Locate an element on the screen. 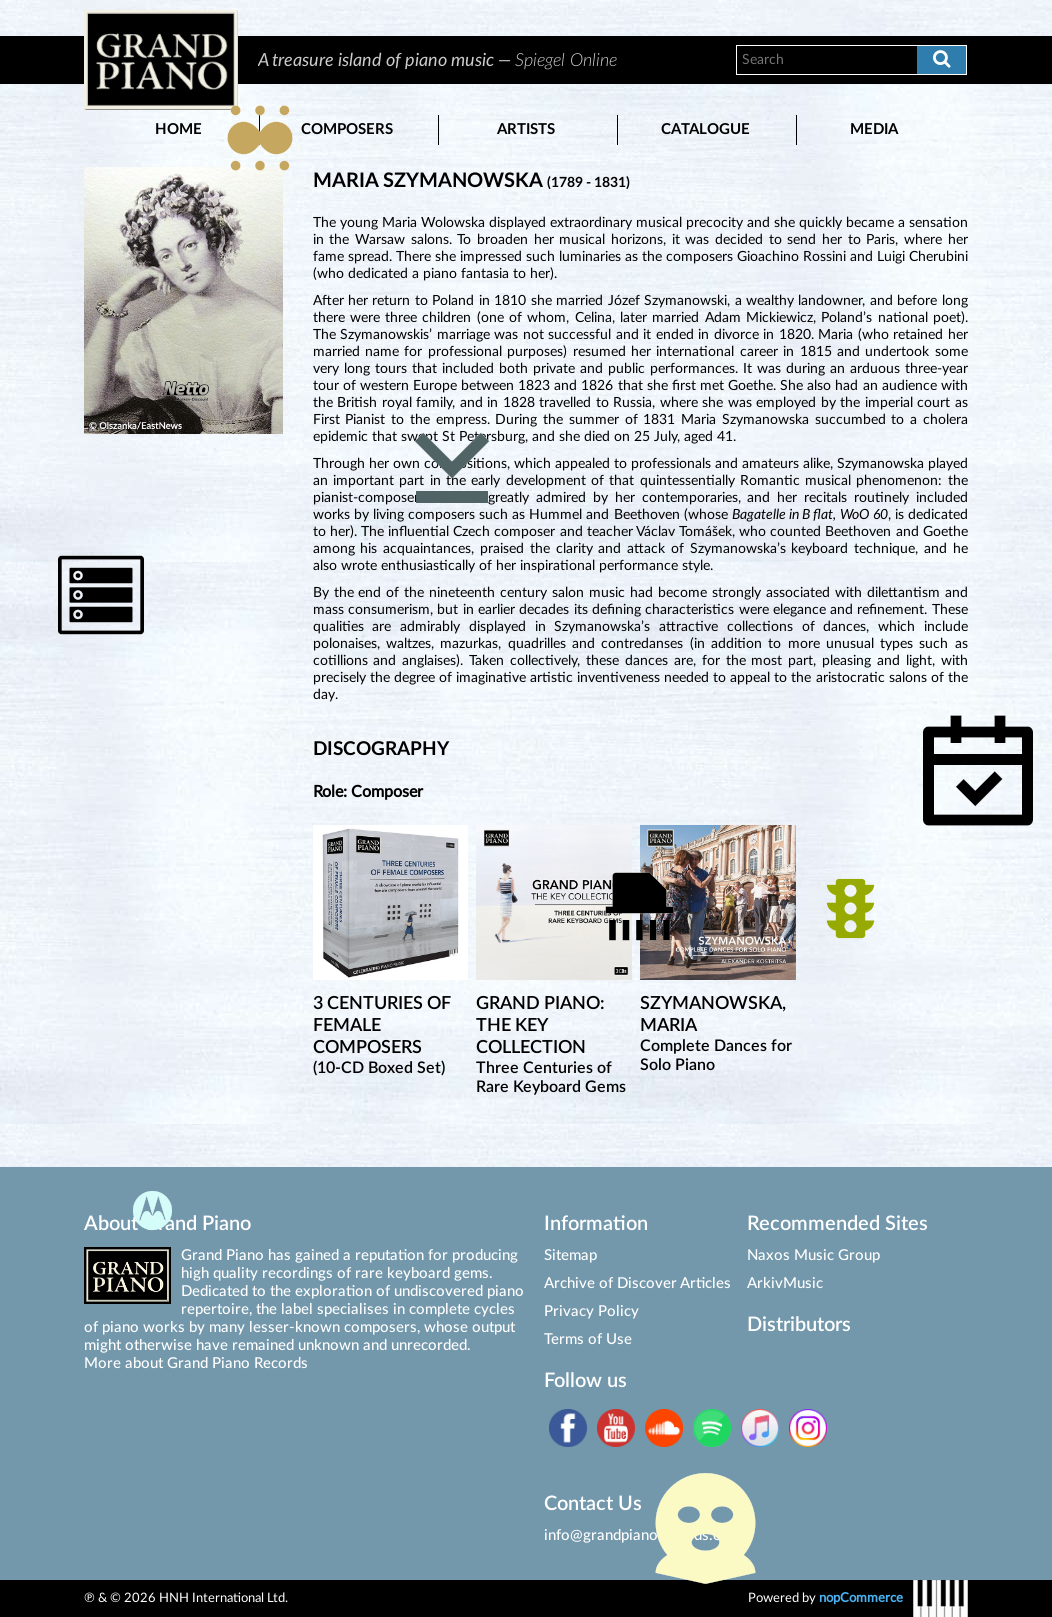 The width and height of the screenshot is (1052, 1617). indicates criminal or suspicious user profile is located at coordinates (705, 1528).